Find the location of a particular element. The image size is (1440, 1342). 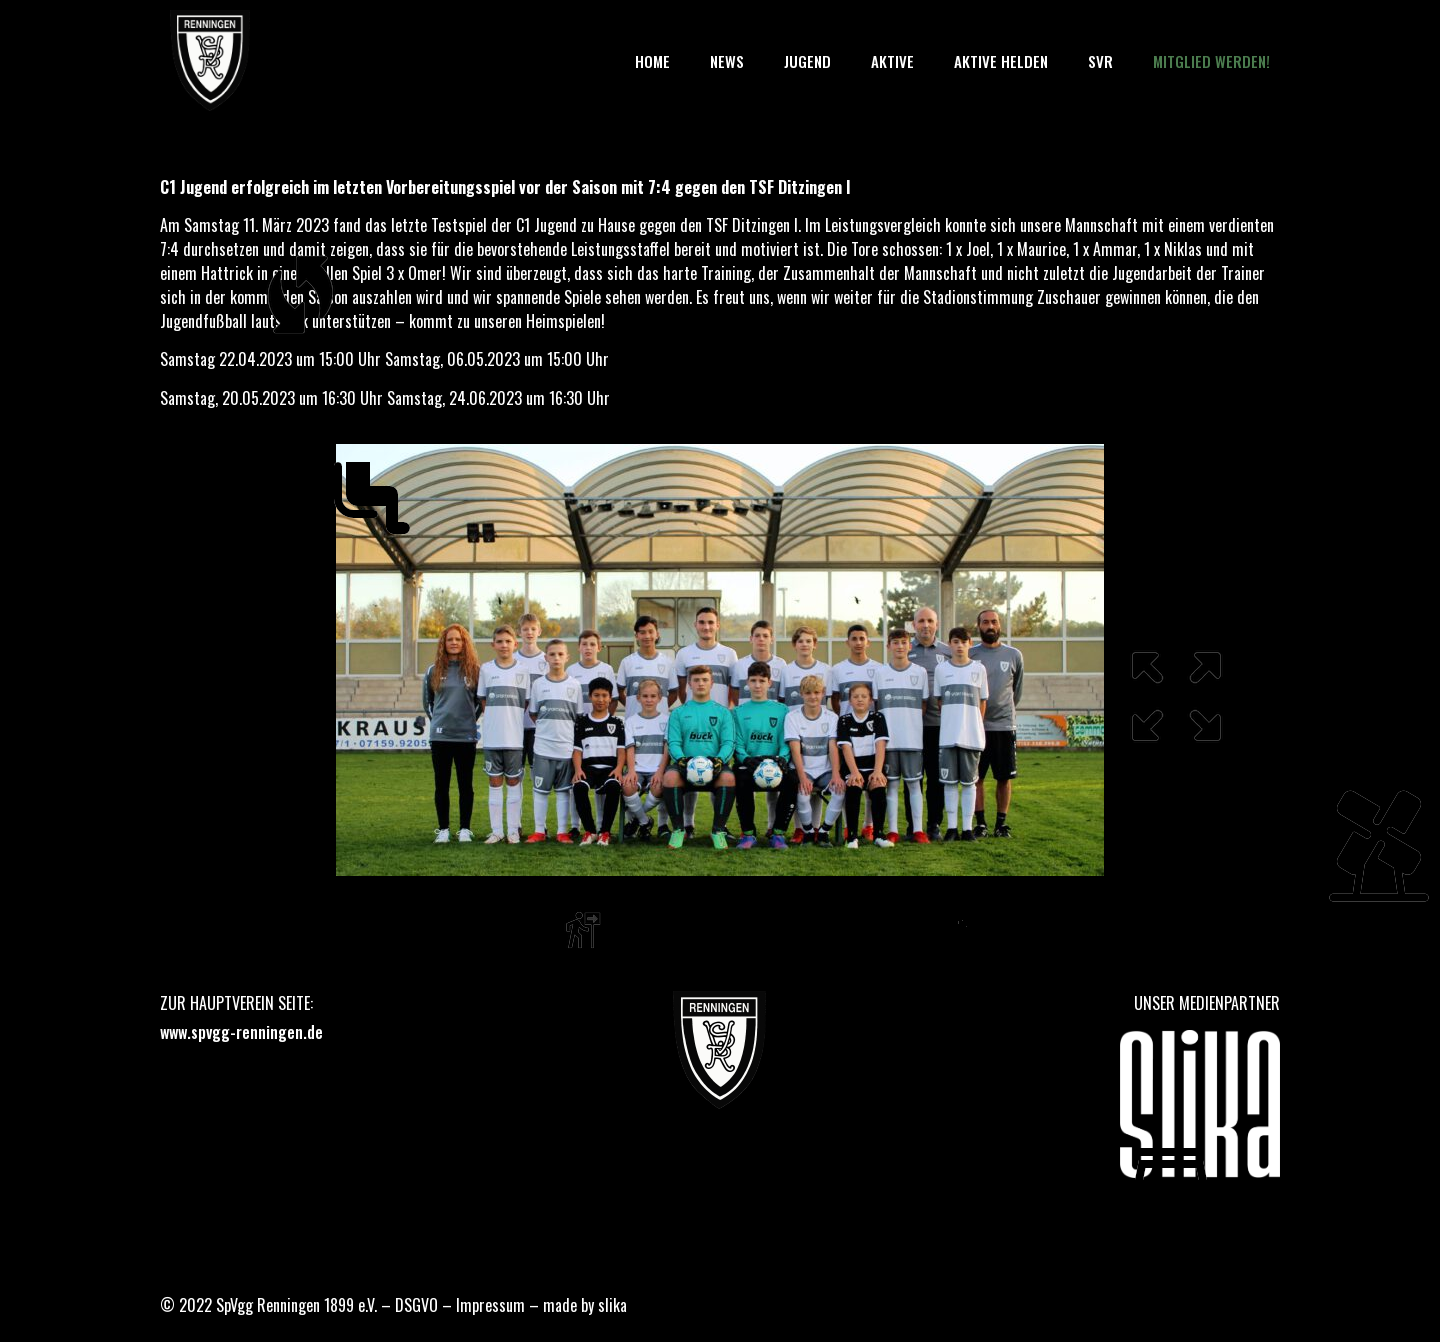

indicates stairs or stairway access is located at coordinates (961, 921).